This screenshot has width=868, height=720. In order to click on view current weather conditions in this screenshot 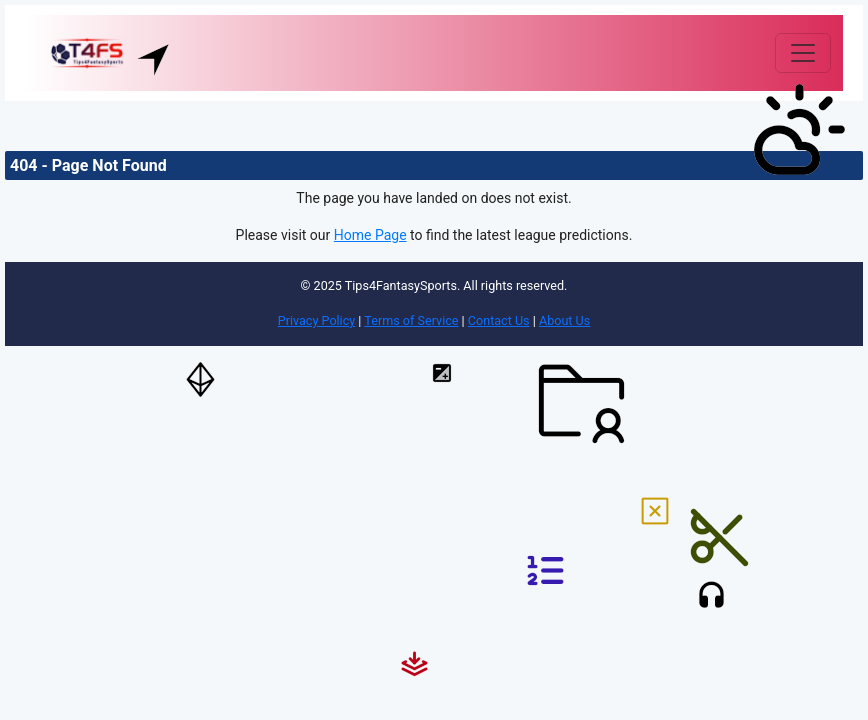, I will do `click(799, 129)`.